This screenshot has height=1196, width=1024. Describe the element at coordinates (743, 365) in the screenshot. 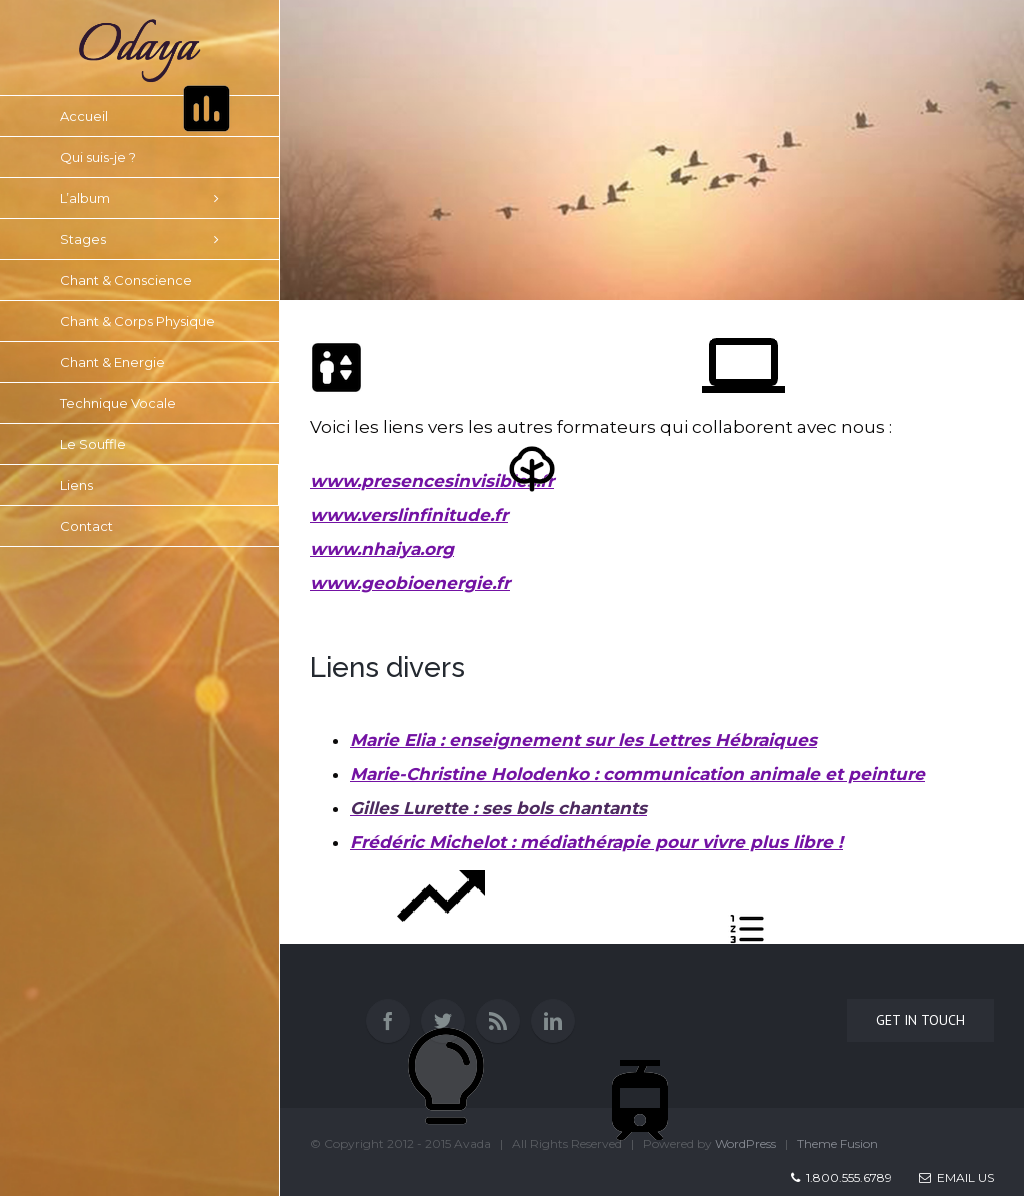

I see `switch to desktop view` at that location.